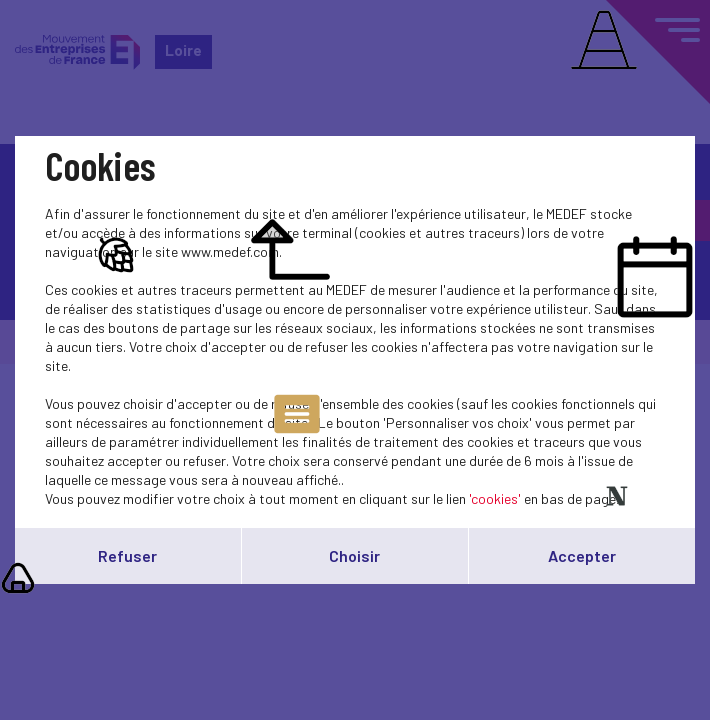 This screenshot has height=720, width=710. Describe the element at coordinates (18, 578) in the screenshot. I see `access food or restaurant options` at that location.